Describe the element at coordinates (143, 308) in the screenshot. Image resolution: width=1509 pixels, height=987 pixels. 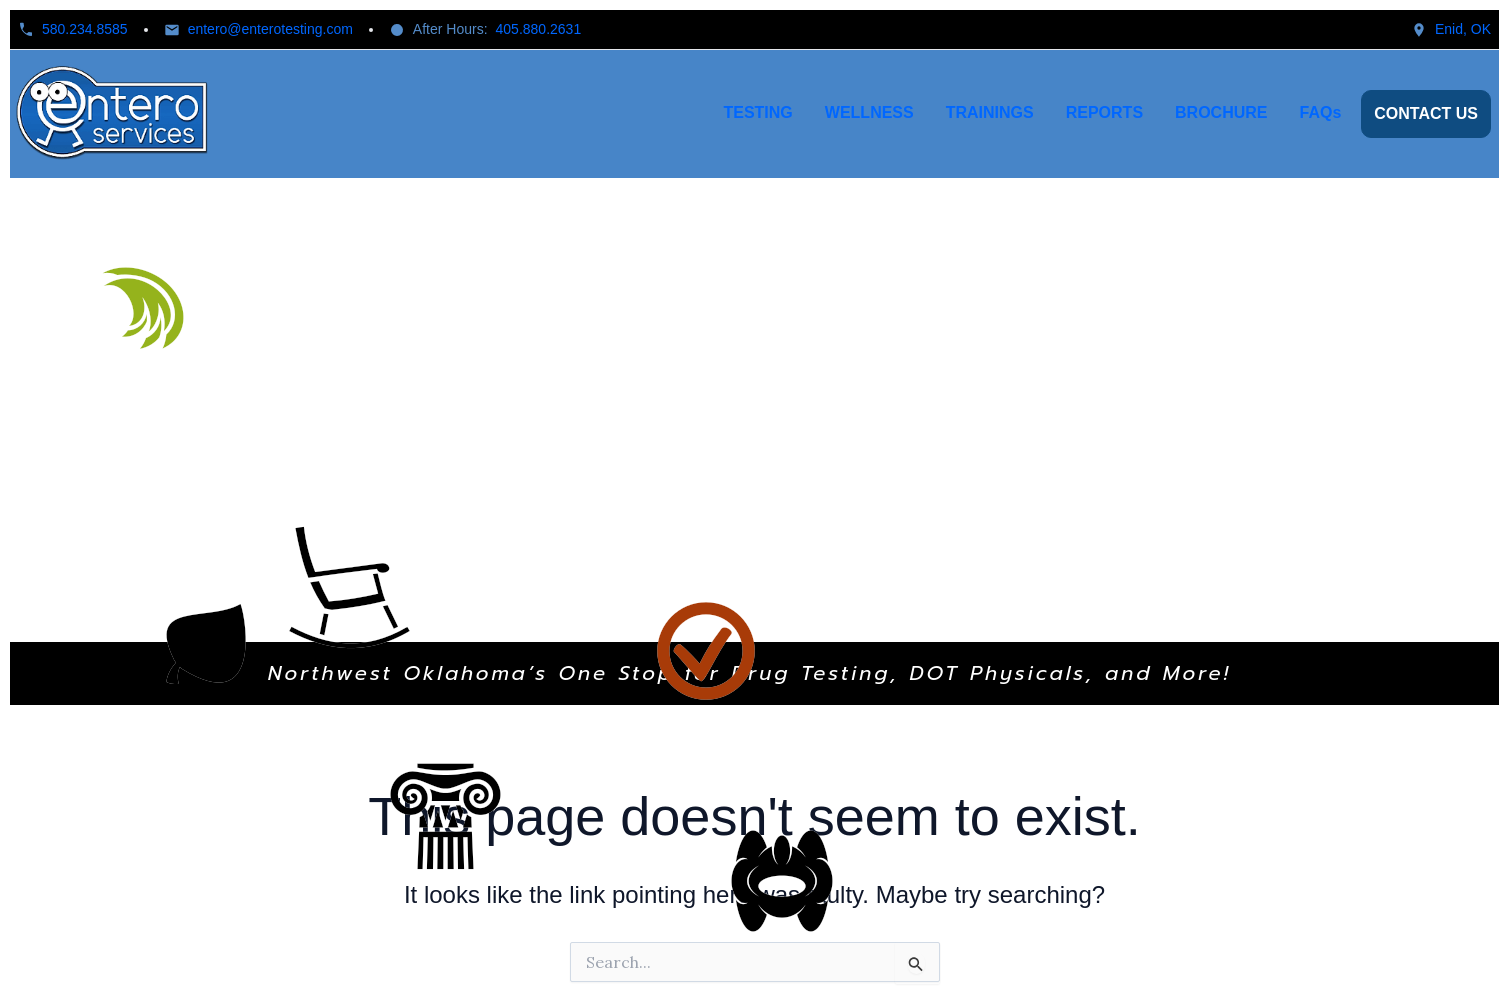
I see `equip claw-type armor or gauntlet` at that location.